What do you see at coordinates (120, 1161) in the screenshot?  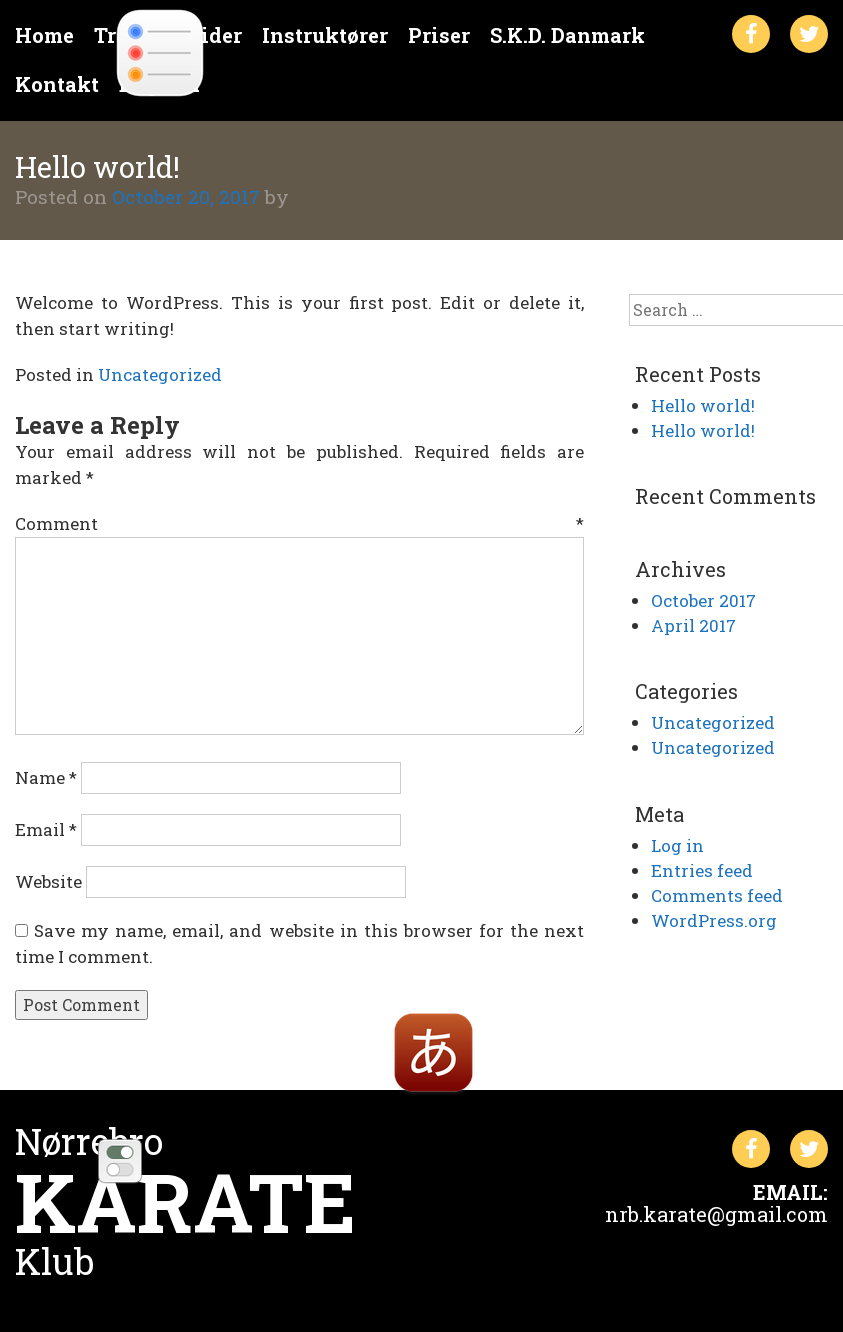 I see `open system tweaks or customization settings` at bounding box center [120, 1161].